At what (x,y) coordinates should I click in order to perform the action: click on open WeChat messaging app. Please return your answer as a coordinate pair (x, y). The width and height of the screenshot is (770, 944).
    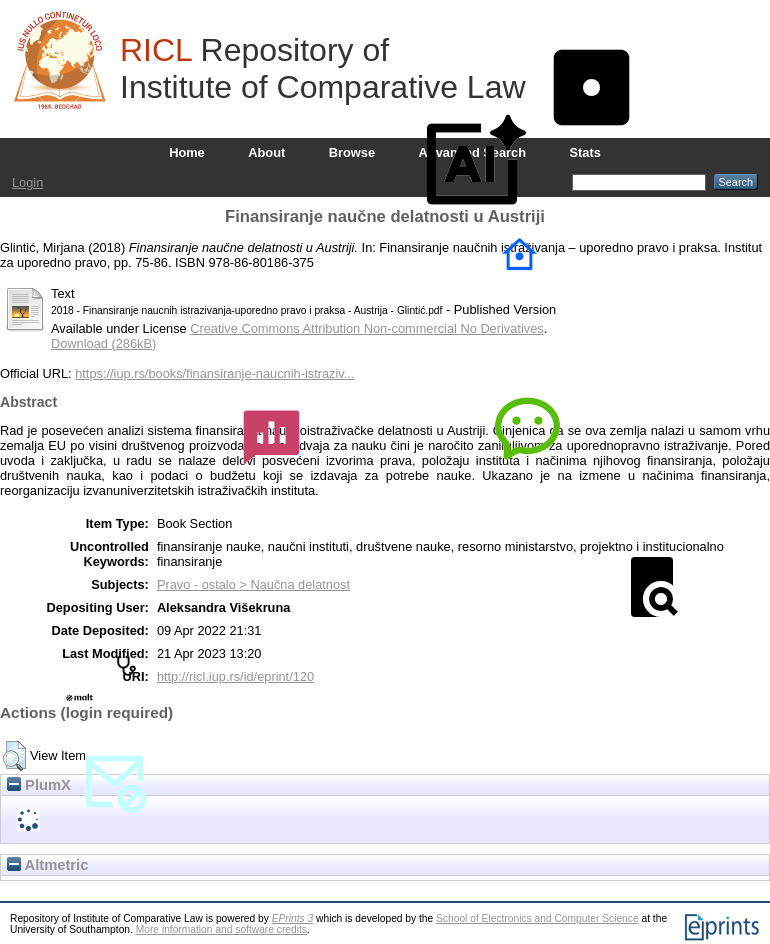
    Looking at the image, I should click on (527, 426).